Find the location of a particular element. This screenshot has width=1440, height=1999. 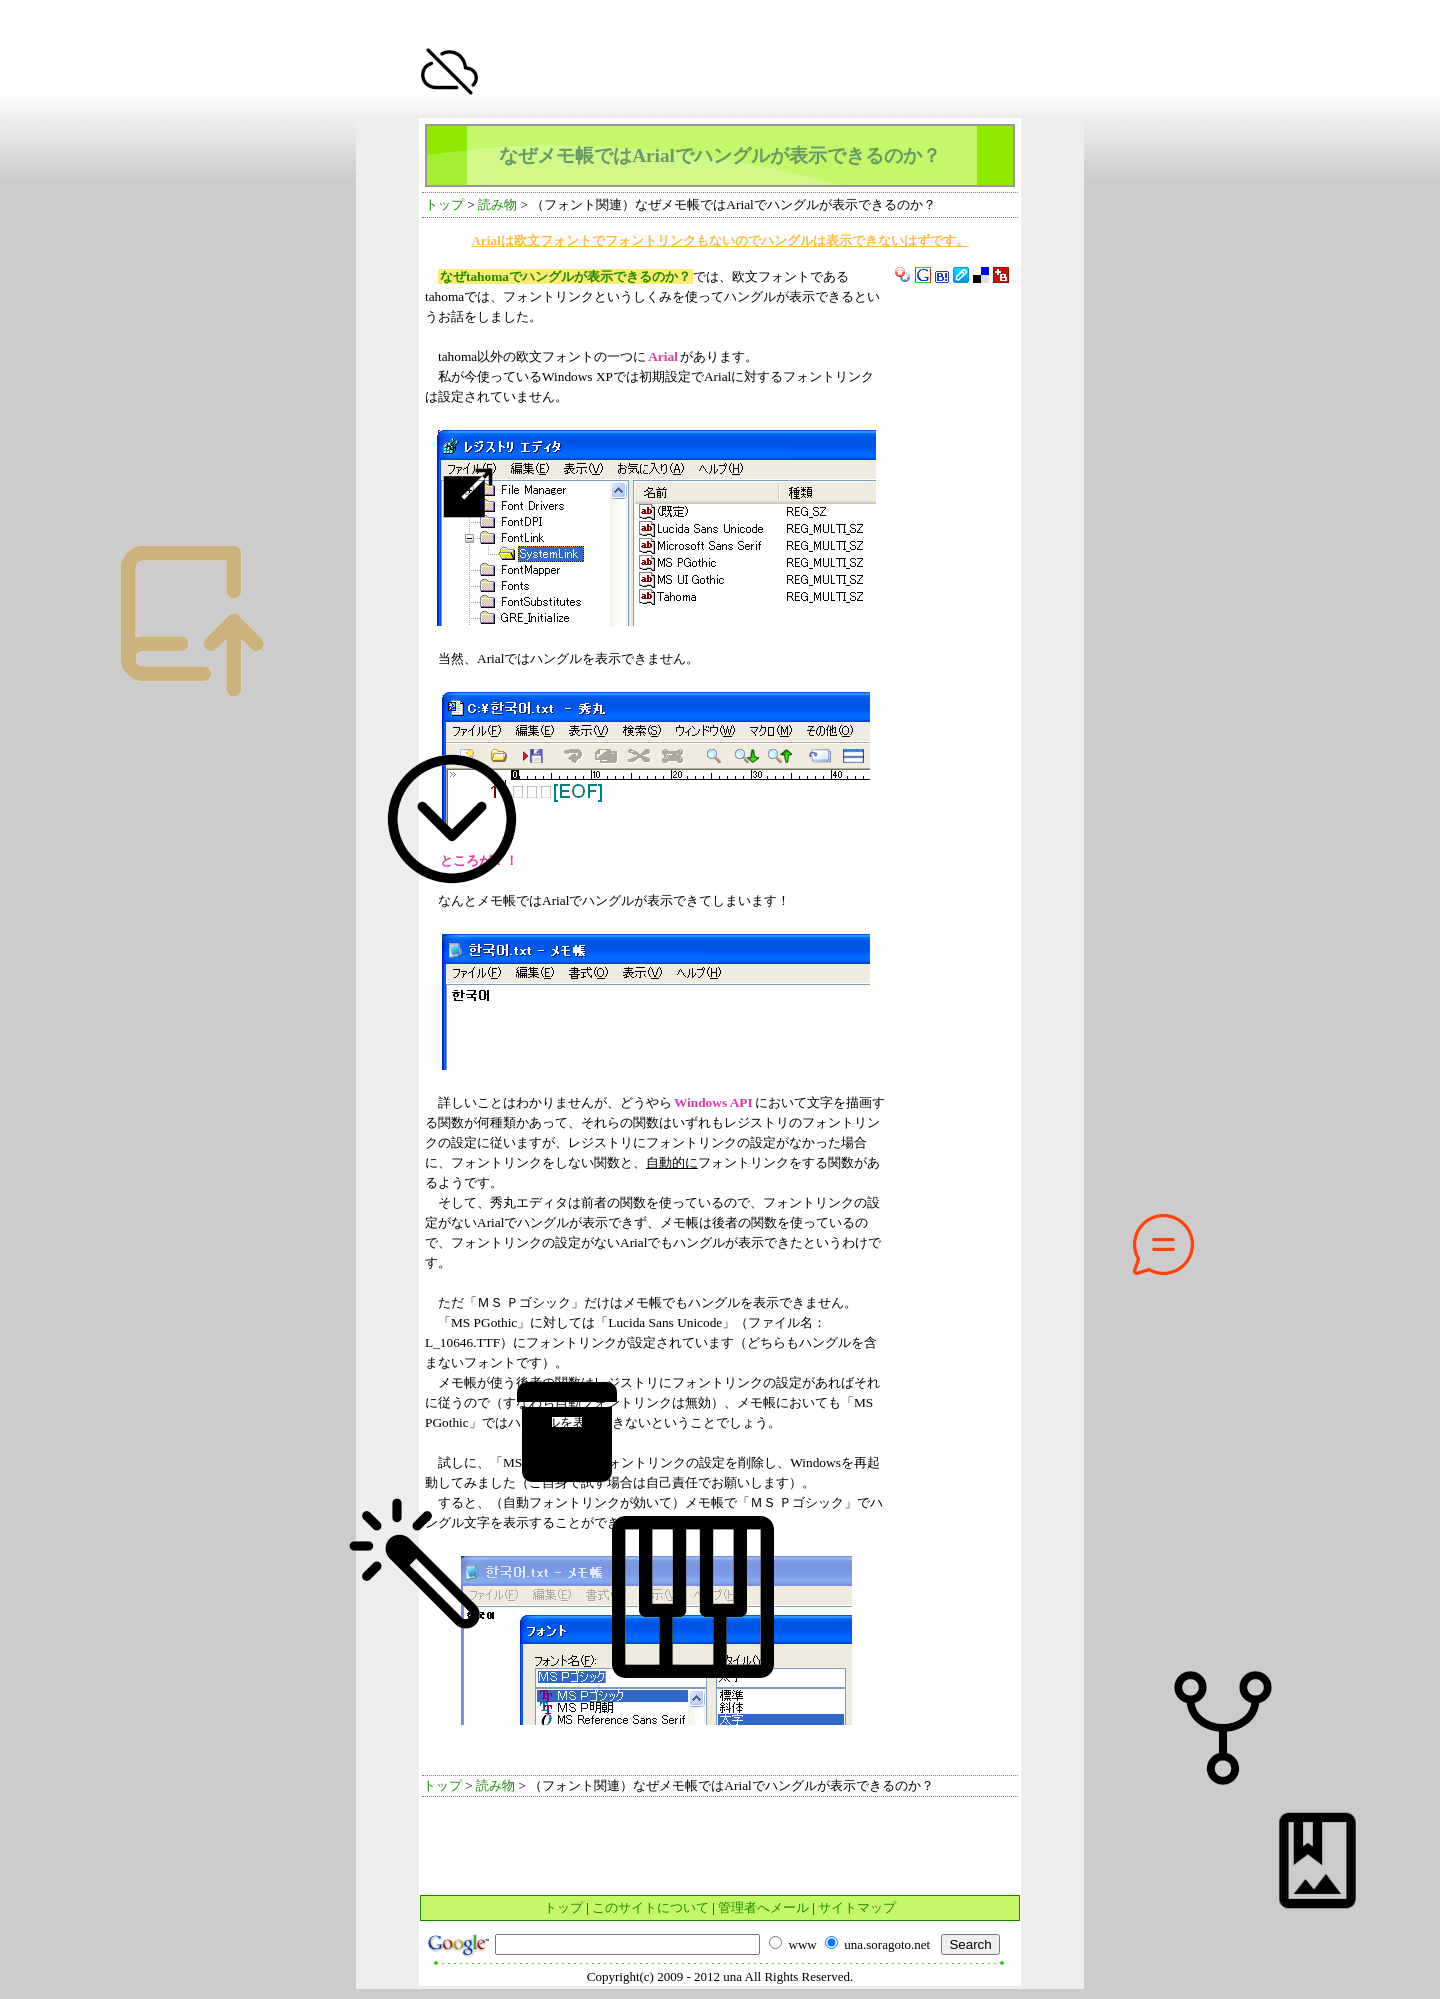

view git branch network or commit history is located at coordinates (1223, 1728).